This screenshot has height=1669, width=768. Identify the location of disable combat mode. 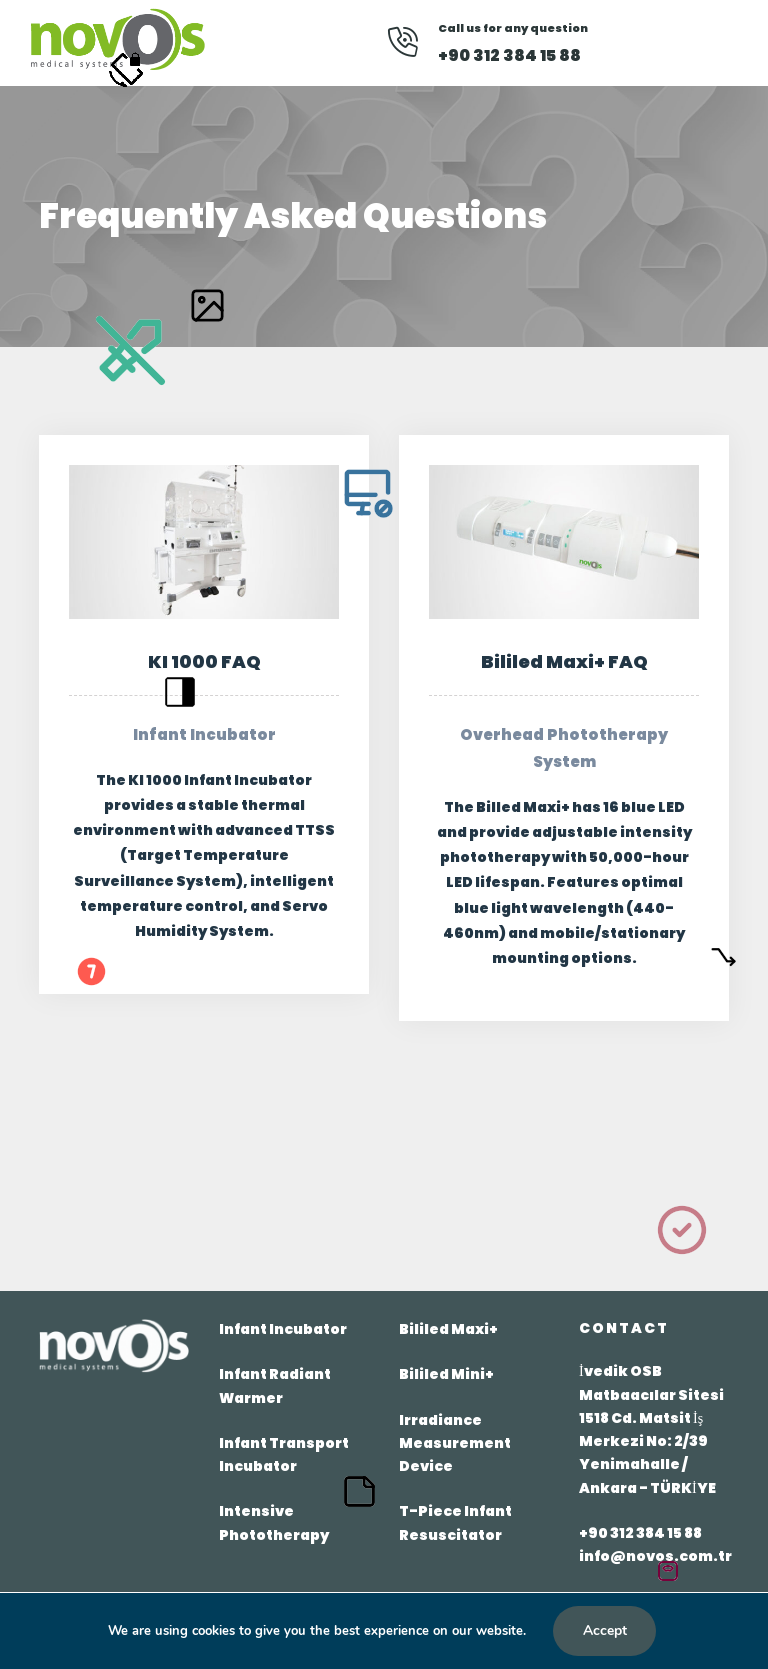
(130, 350).